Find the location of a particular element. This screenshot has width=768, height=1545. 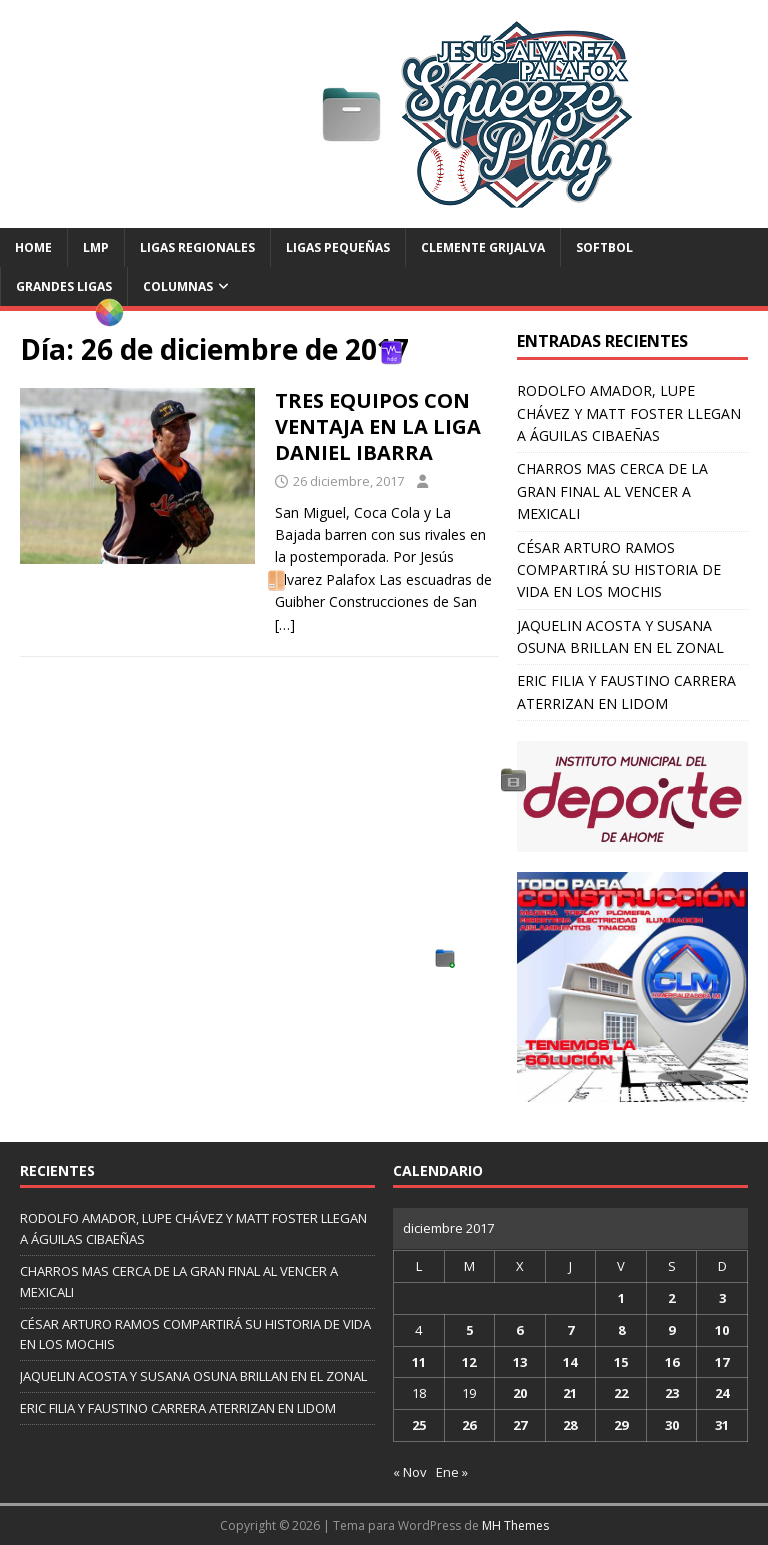

open the file manager application is located at coordinates (351, 114).